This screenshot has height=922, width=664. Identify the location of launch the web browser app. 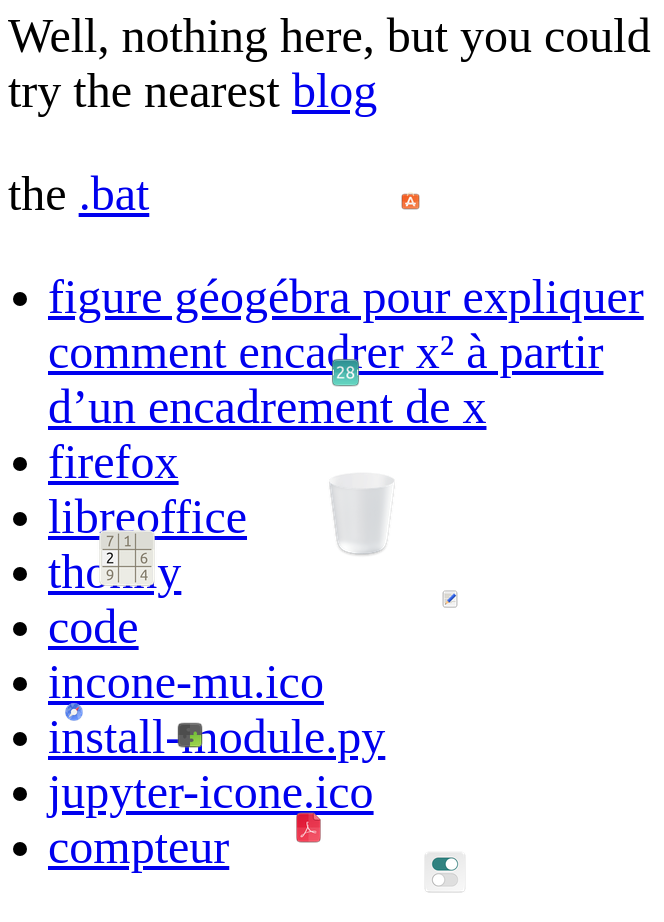
(74, 712).